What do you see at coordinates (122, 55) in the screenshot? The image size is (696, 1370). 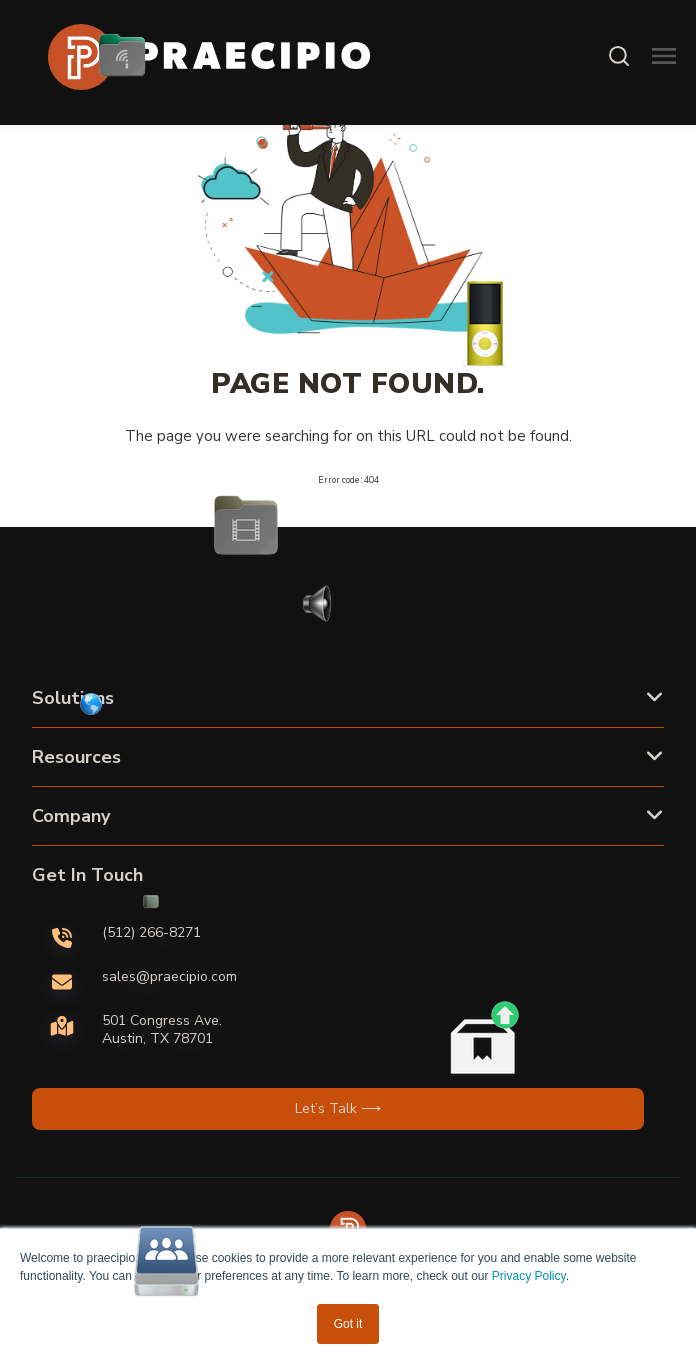 I see `open insync cloud sync folder` at bounding box center [122, 55].